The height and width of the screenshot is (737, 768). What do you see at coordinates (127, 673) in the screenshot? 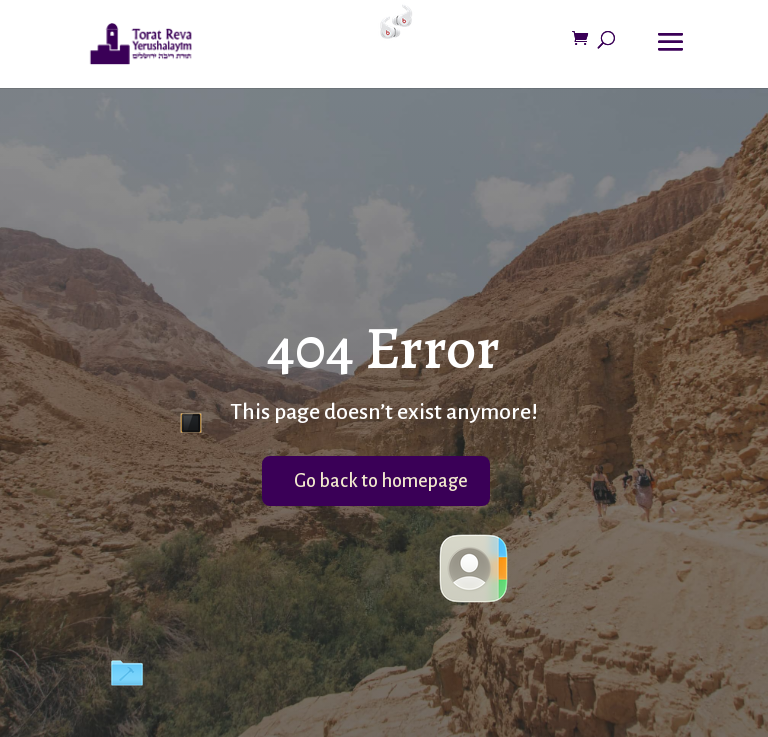
I see `open developer tools and resources folder` at bounding box center [127, 673].